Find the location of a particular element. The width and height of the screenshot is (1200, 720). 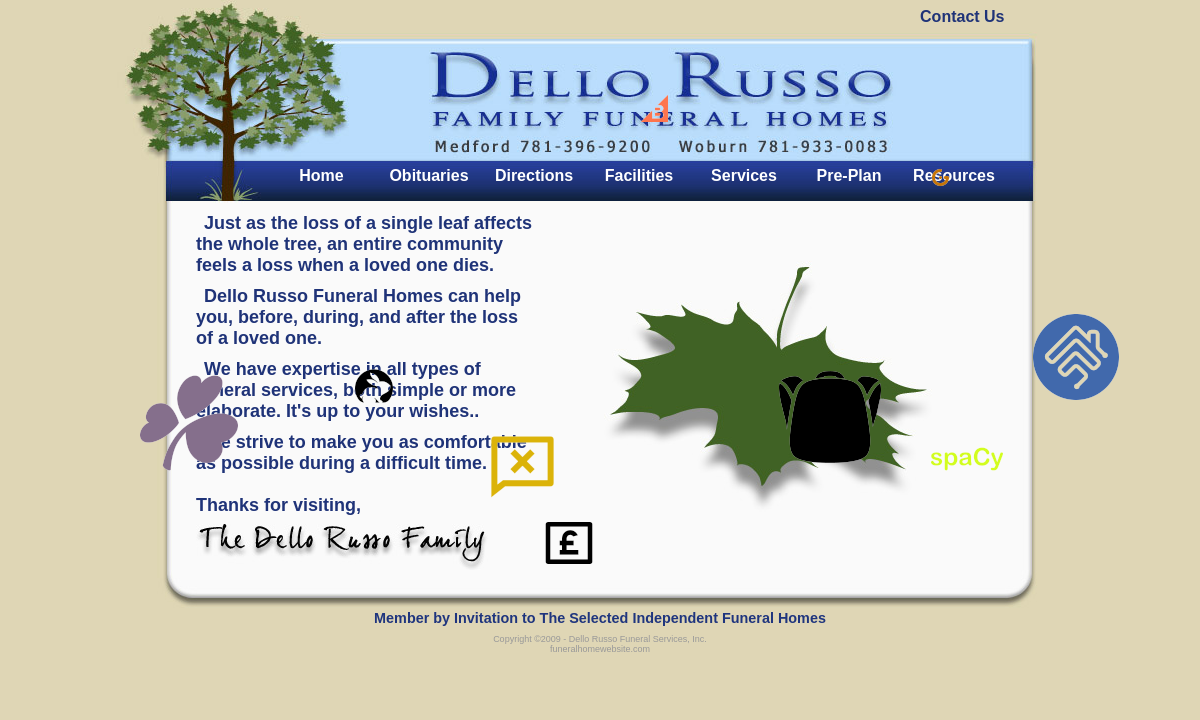

gridsome framework logo is located at coordinates (940, 177).